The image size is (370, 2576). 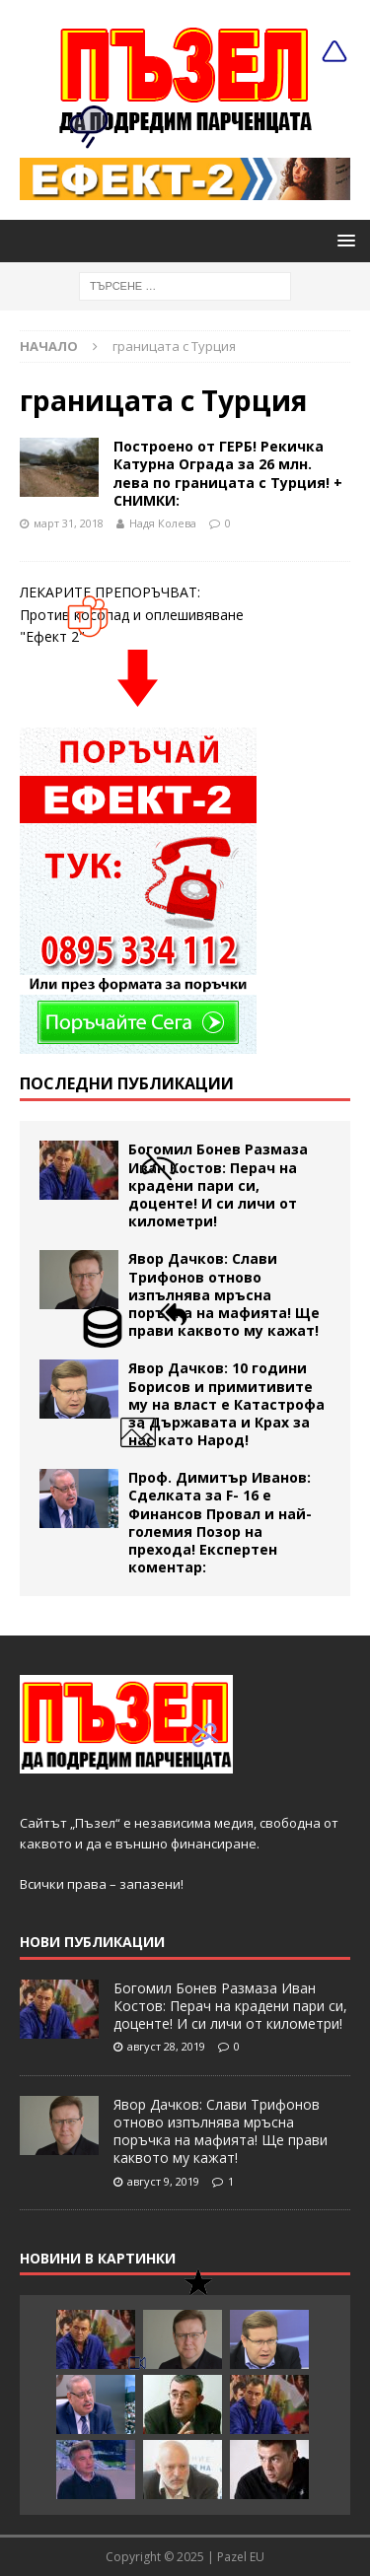 I want to click on remove or break a hyperlink, so click(x=204, y=1735).